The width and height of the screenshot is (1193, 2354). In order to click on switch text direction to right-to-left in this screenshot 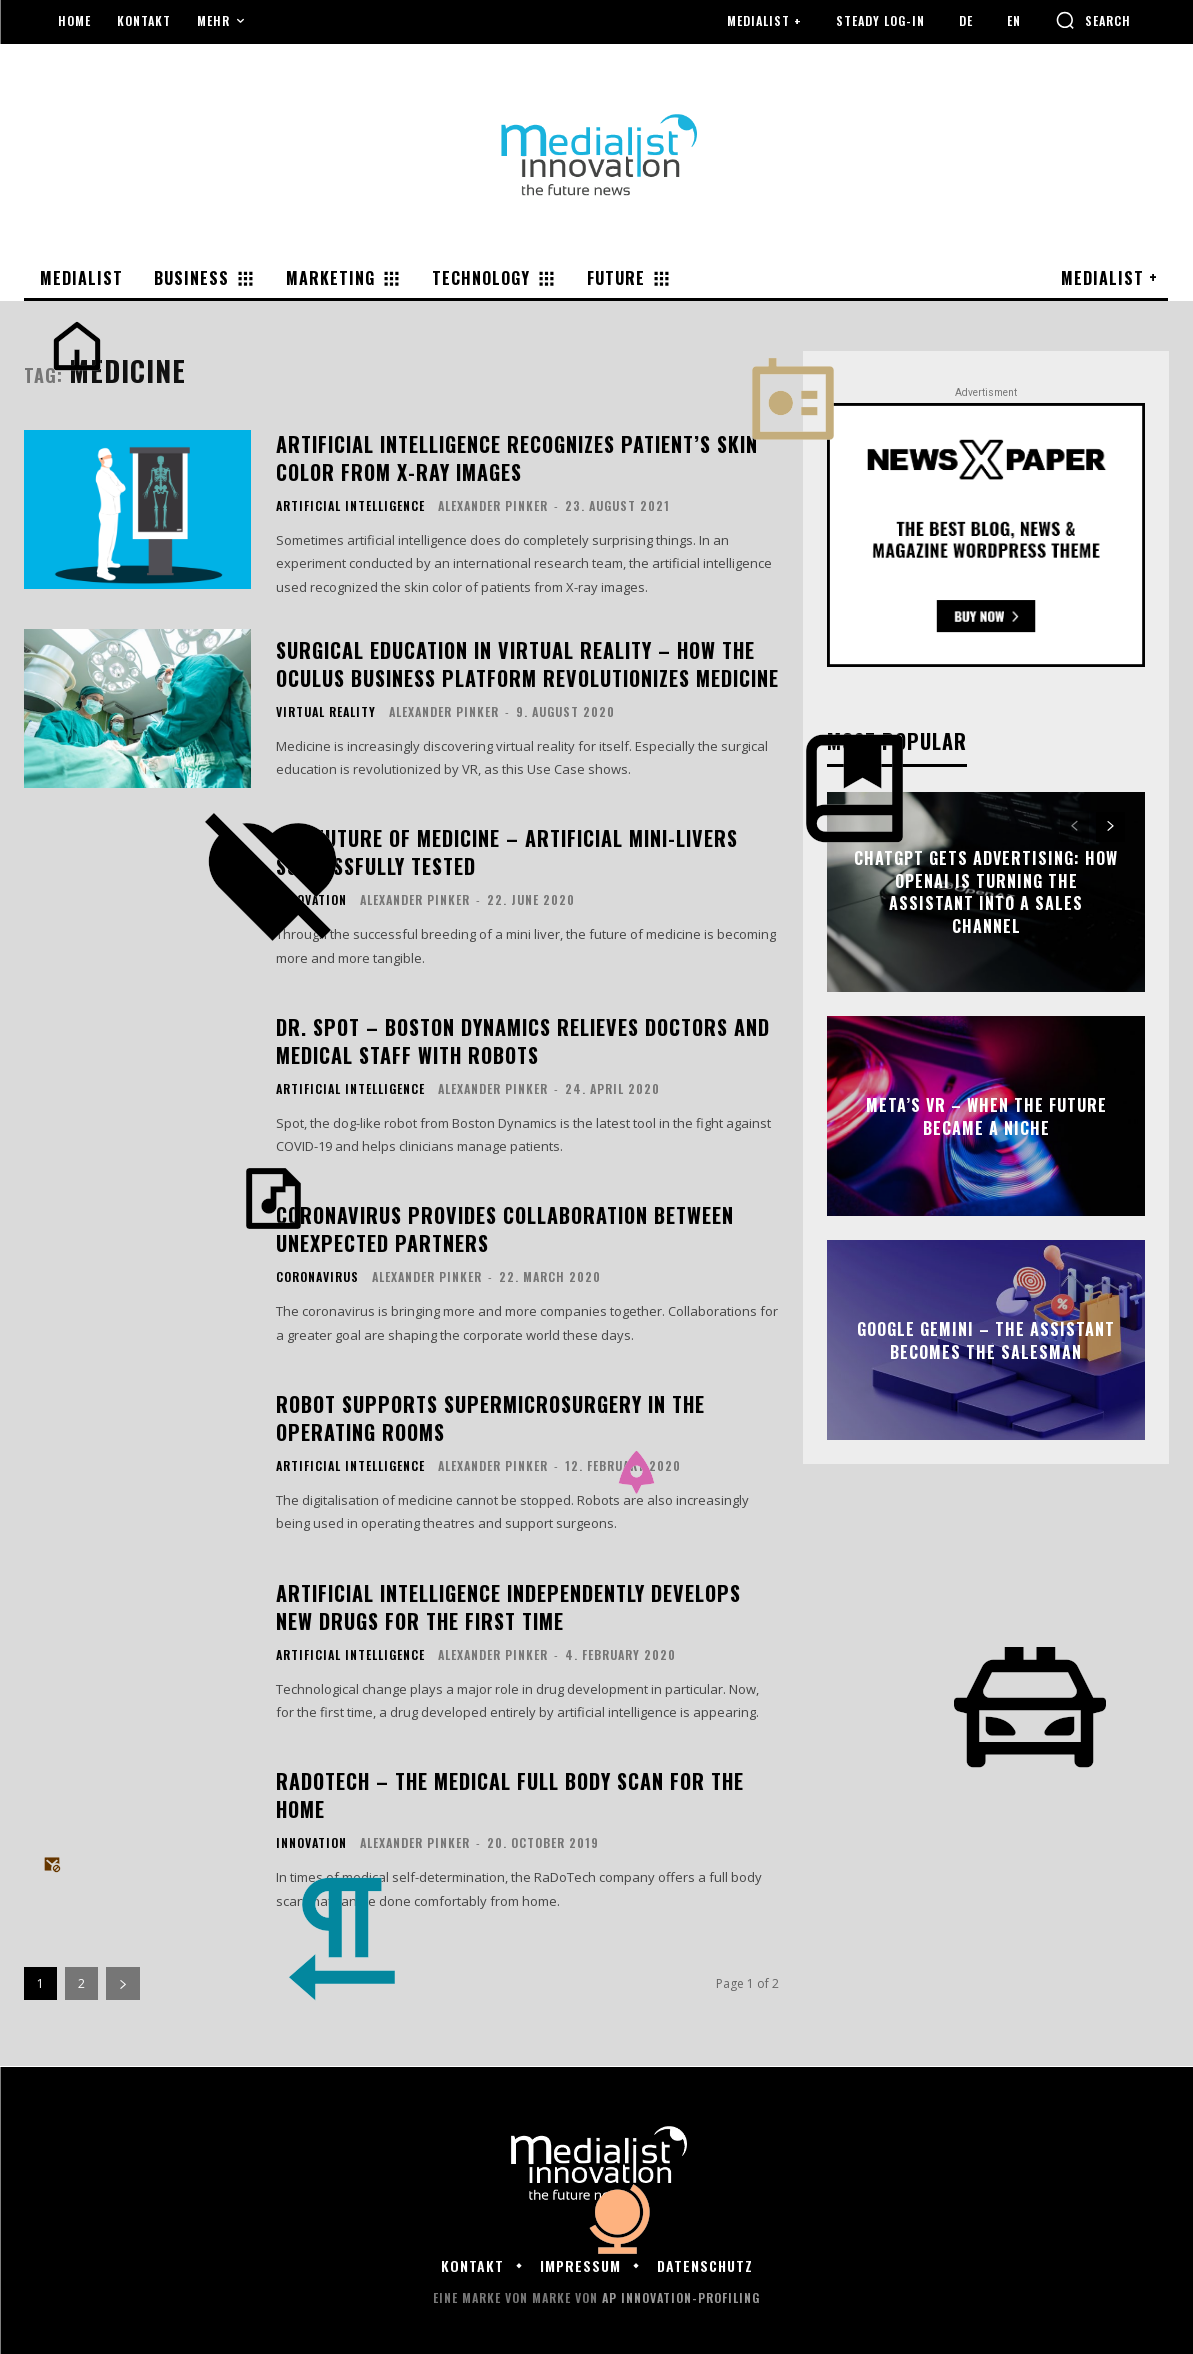, I will do `click(348, 1937)`.